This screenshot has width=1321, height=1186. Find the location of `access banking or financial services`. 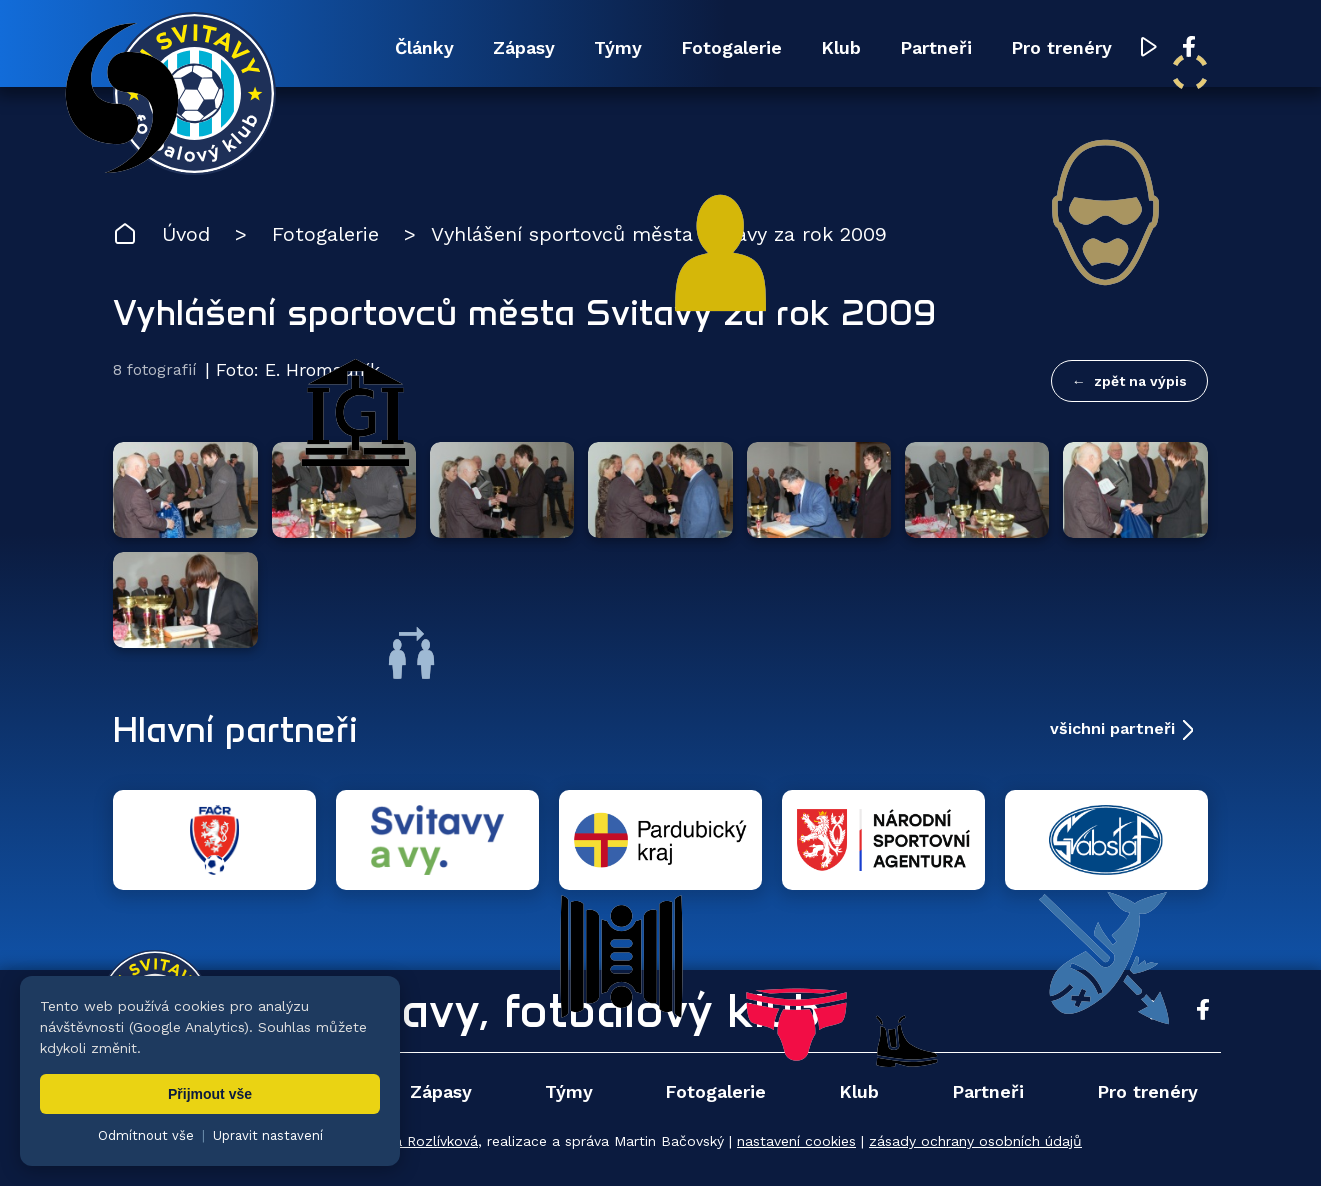

access banking or financial services is located at coordinates (355, 412).